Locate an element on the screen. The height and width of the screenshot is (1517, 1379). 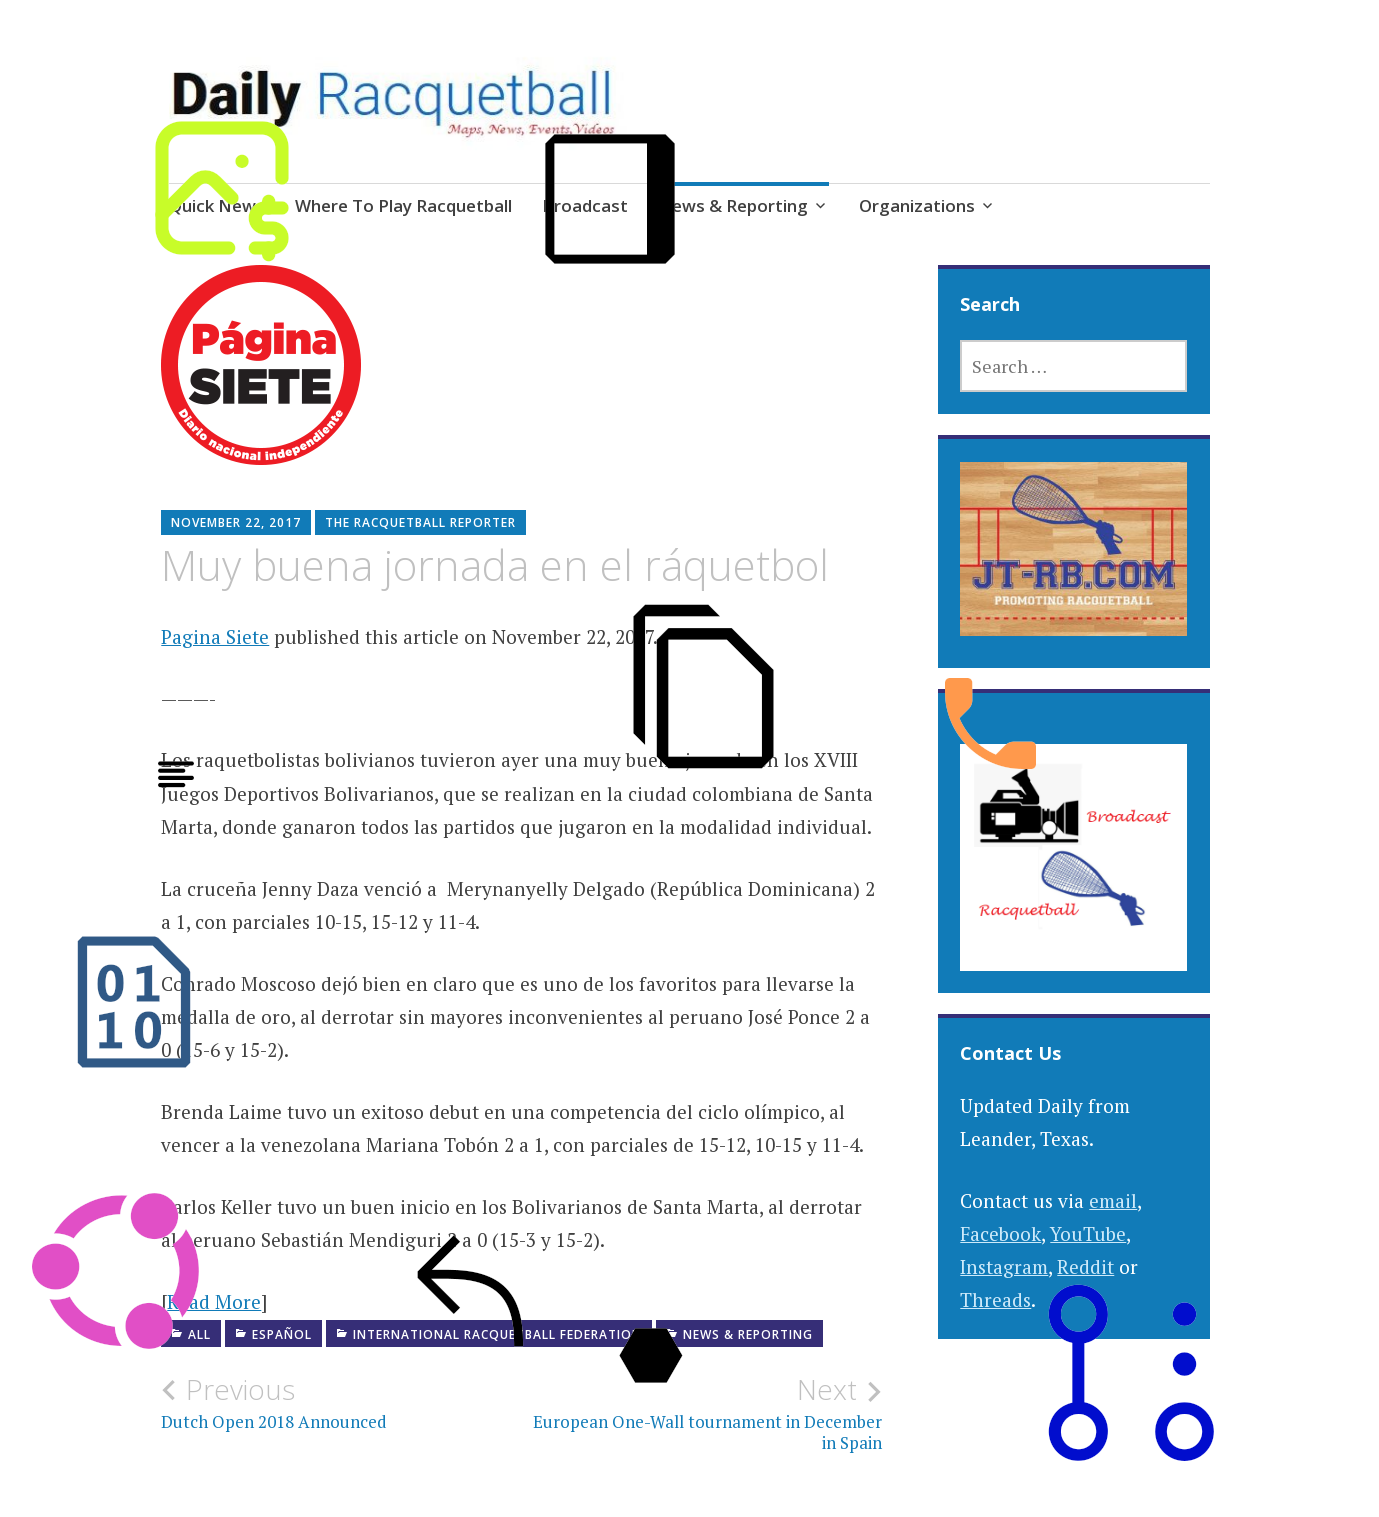
set a data breakpoint in the debugger is located at coordinates (653, 1355).